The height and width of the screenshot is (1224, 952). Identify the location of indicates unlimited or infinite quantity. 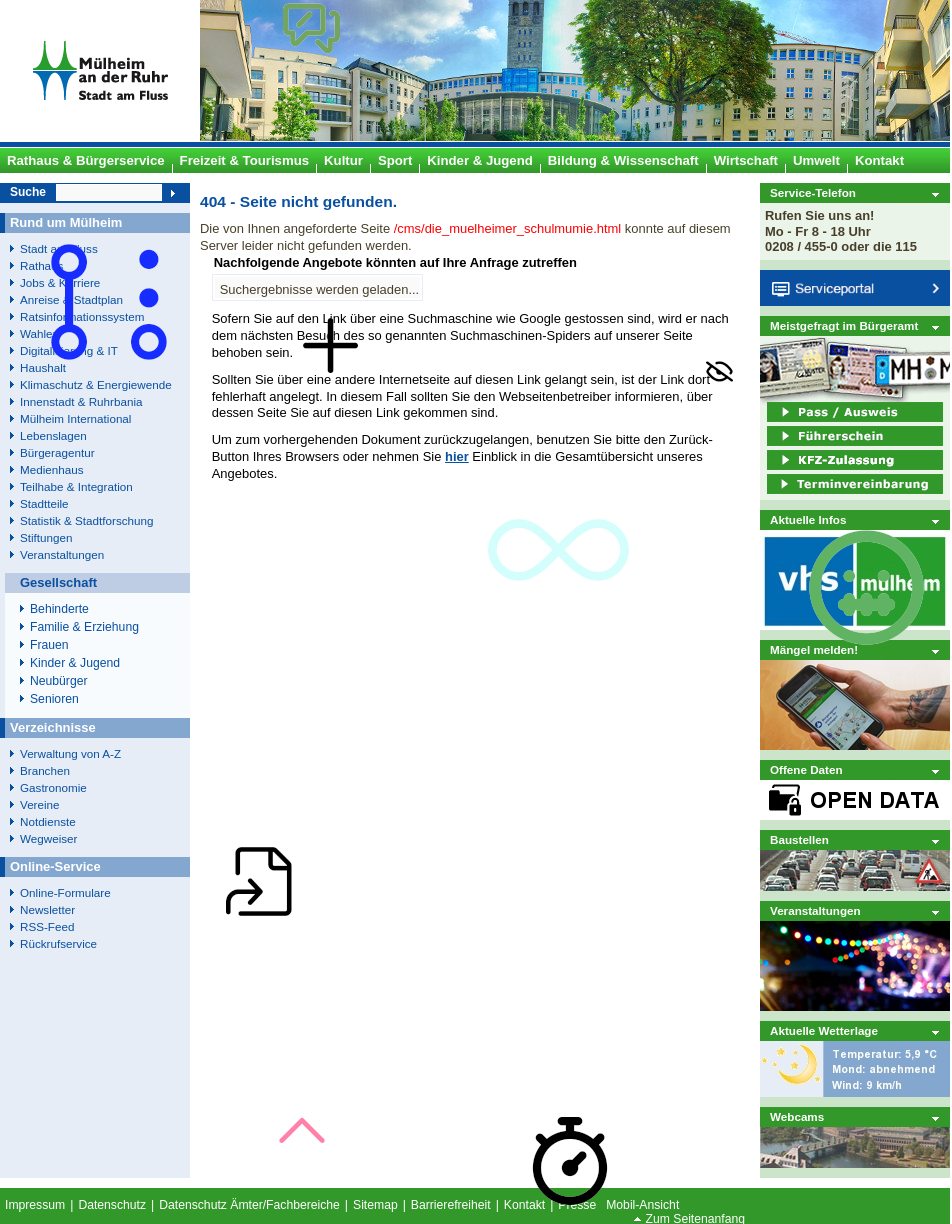
(558, 548).